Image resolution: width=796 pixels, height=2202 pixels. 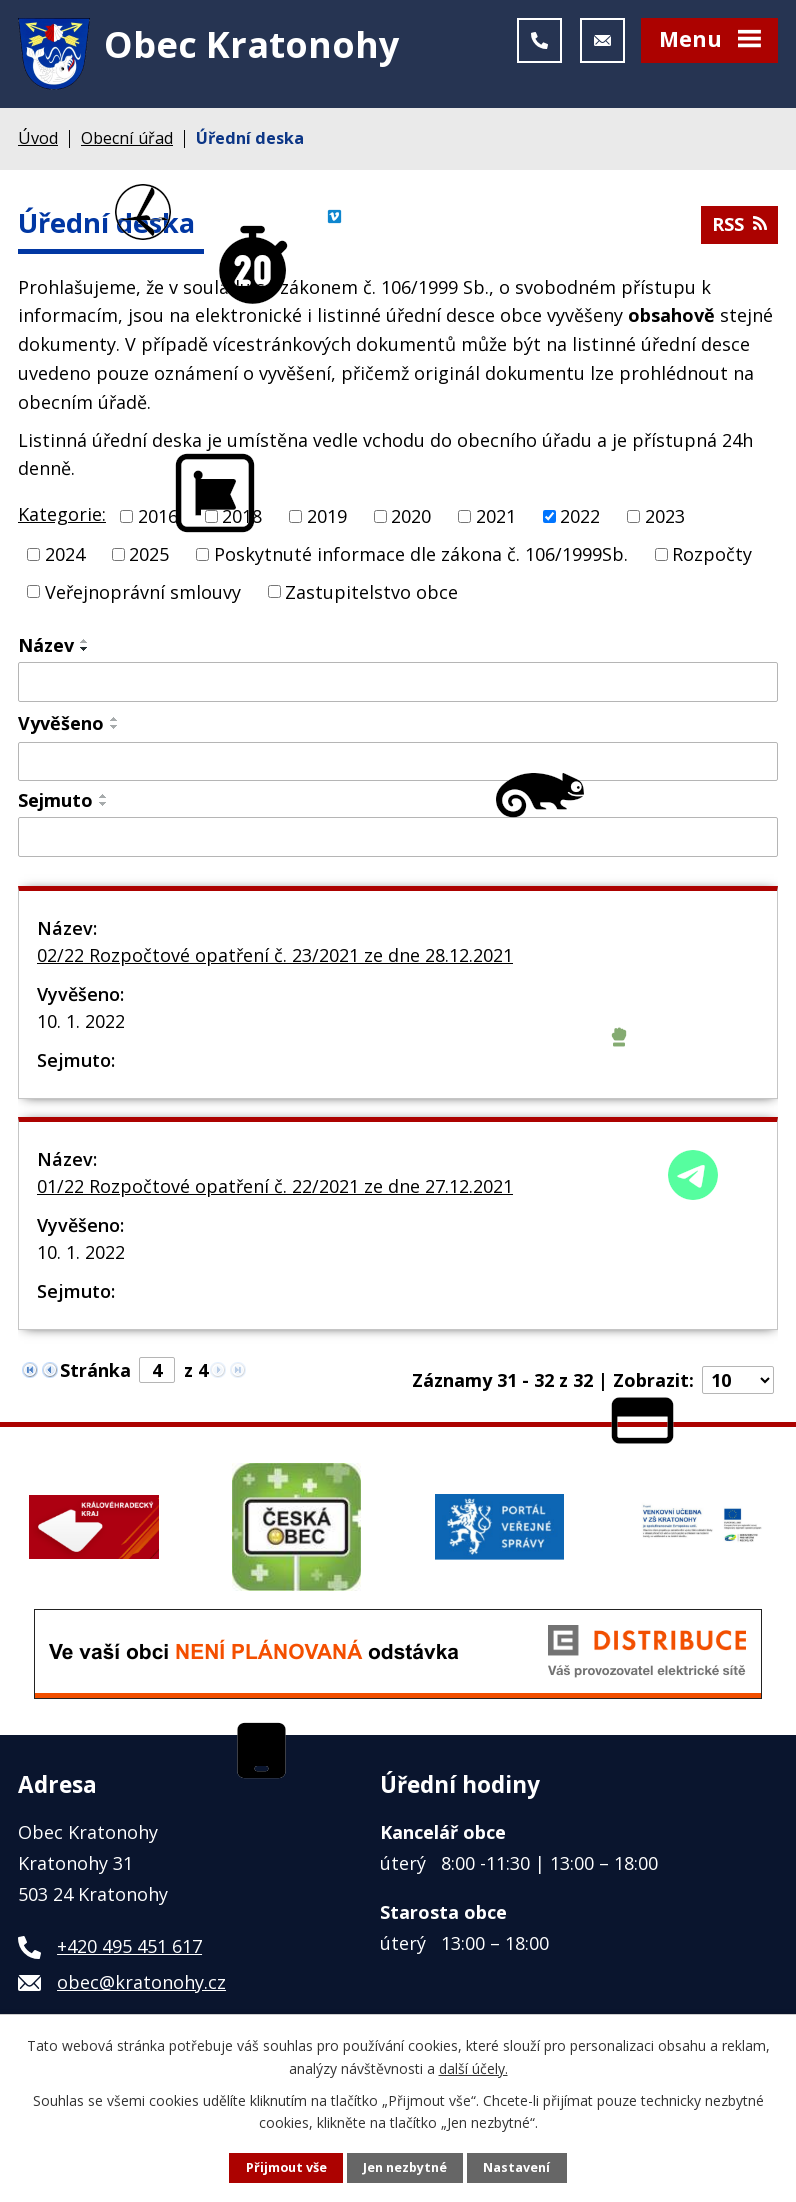 What do you see at coordinates (693, 1175) in the screenshot?
I see `open Telegram messaging app` at bounding box center [693, 1175].